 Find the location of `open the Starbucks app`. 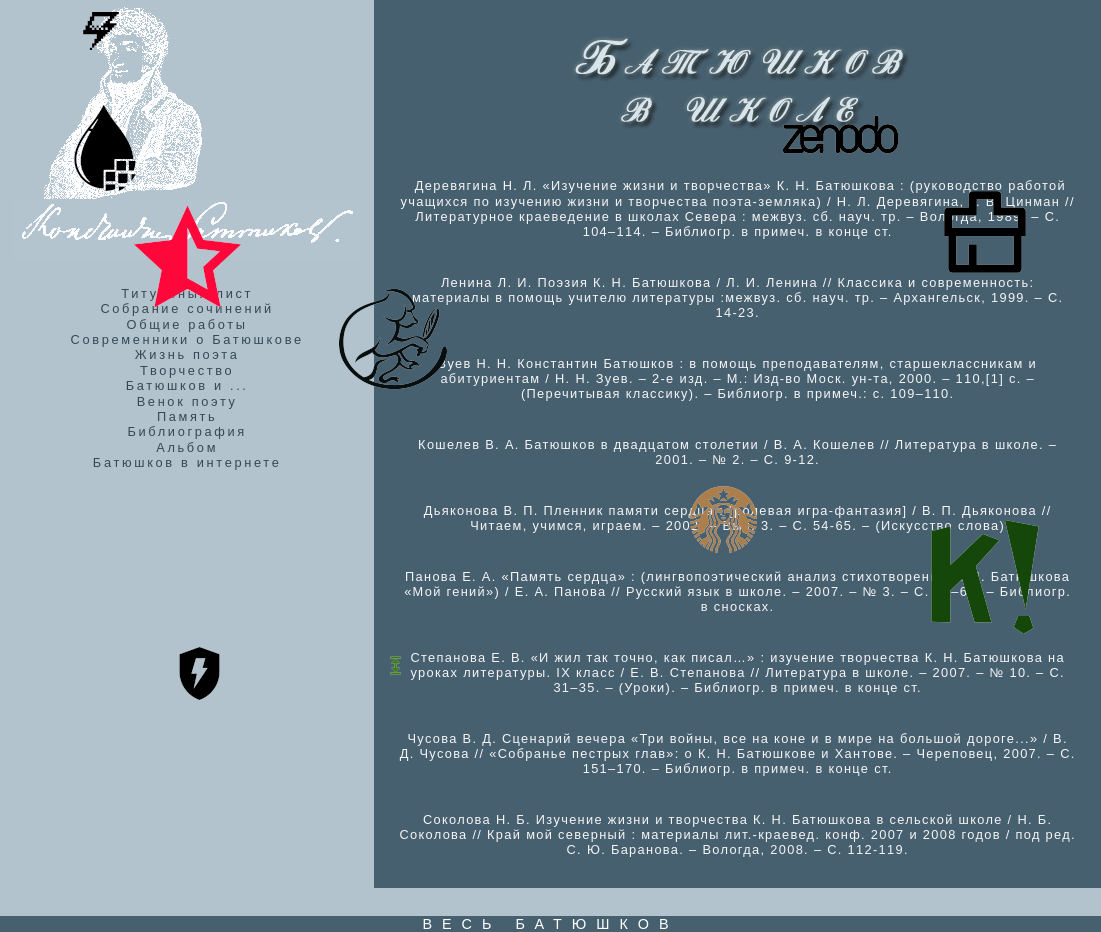

open the Starbucks app is located at coordinates (723, 519).